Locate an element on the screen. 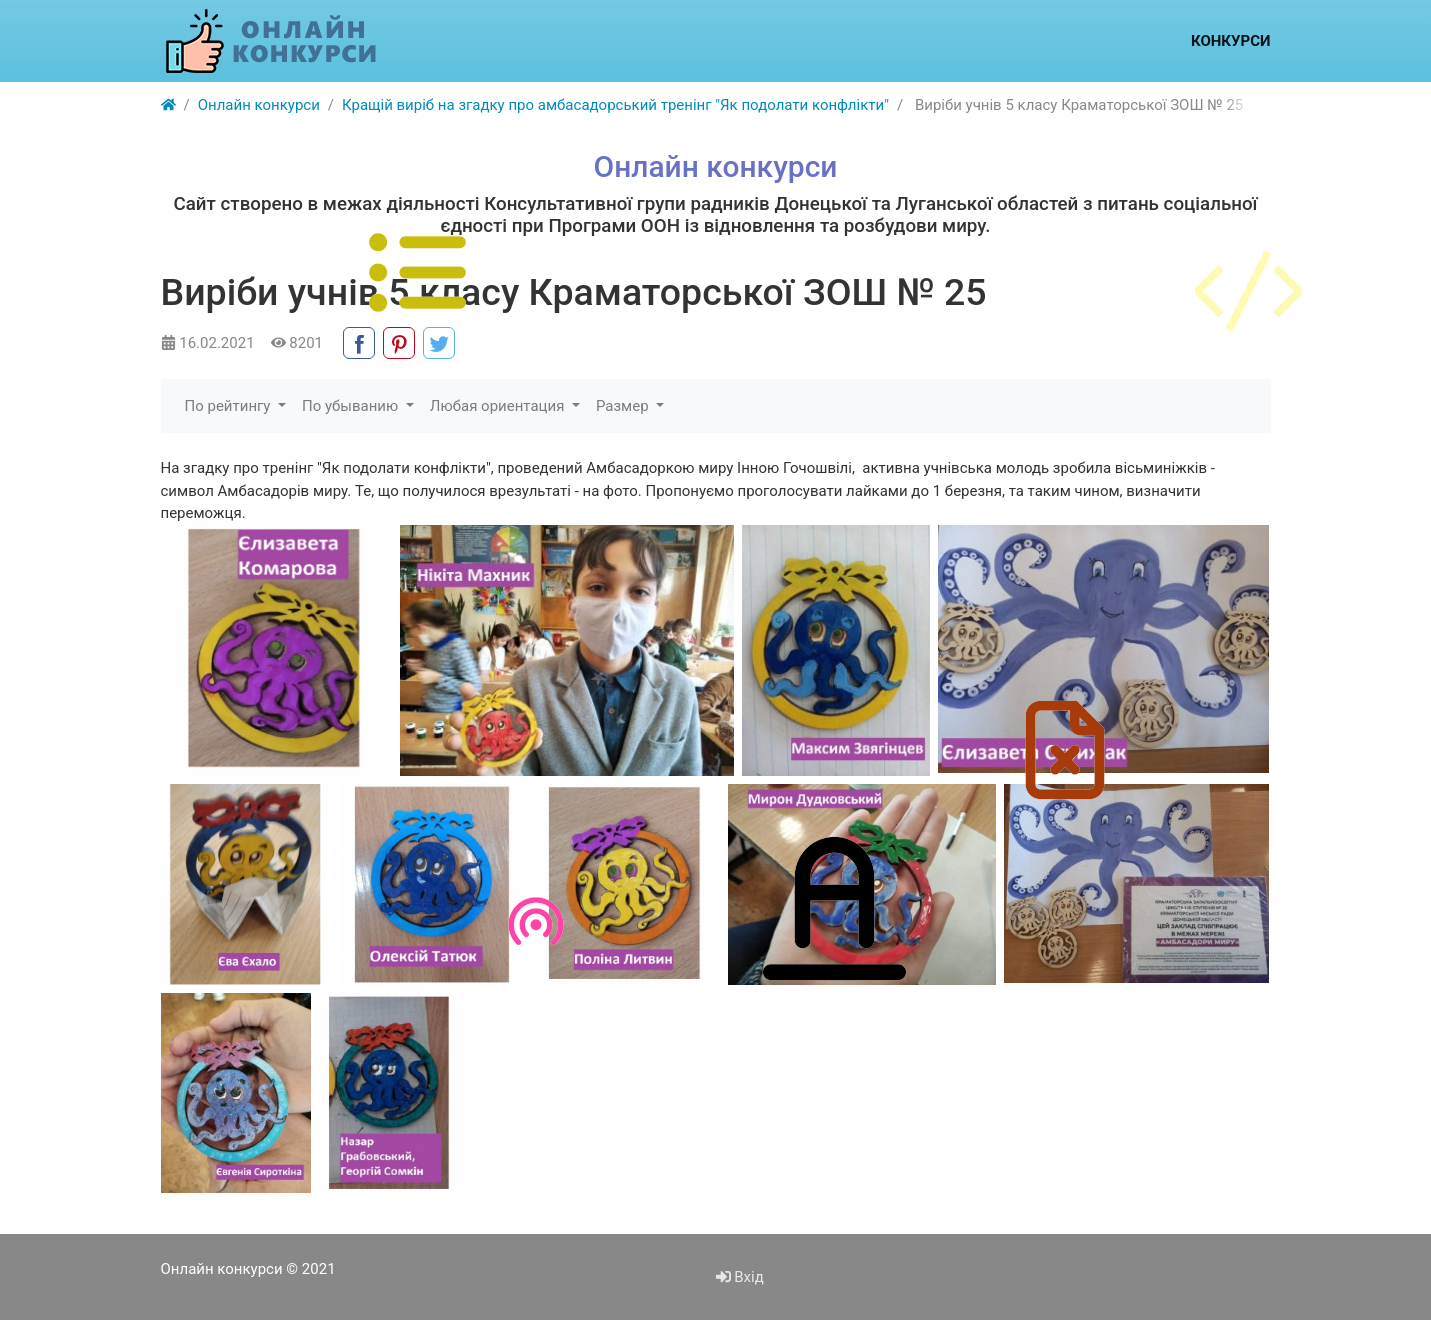 The image size is (1431, 1320). start a live broadcast or stream is located at coordinates (536, 922).